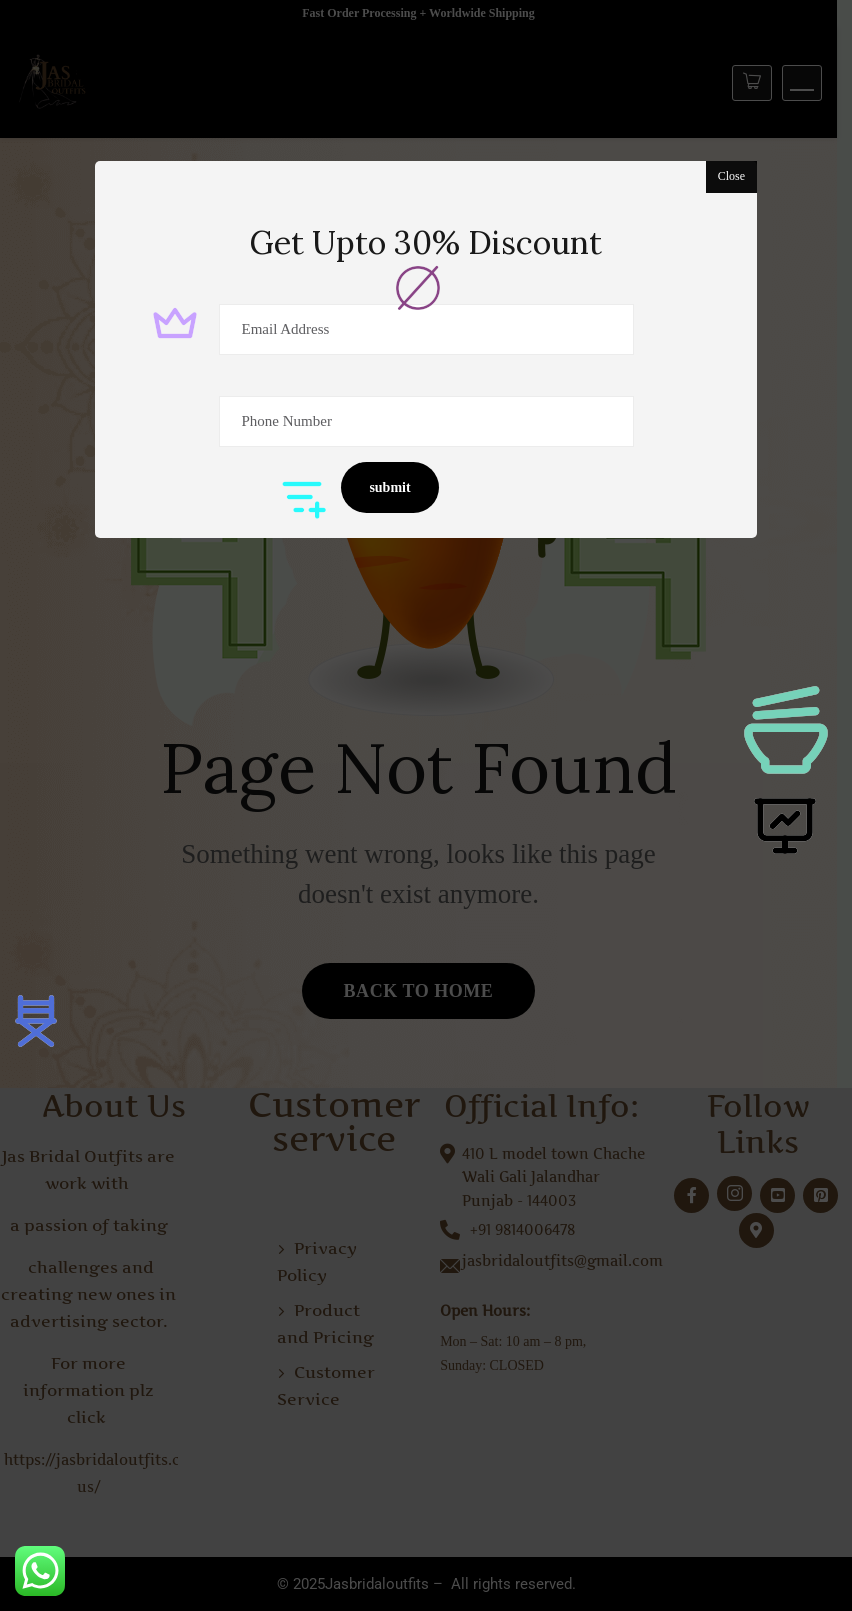  Describe the element at coordinates (786, 732) in the screenshot. I see `browse asian cuisine restaurants` at that location.